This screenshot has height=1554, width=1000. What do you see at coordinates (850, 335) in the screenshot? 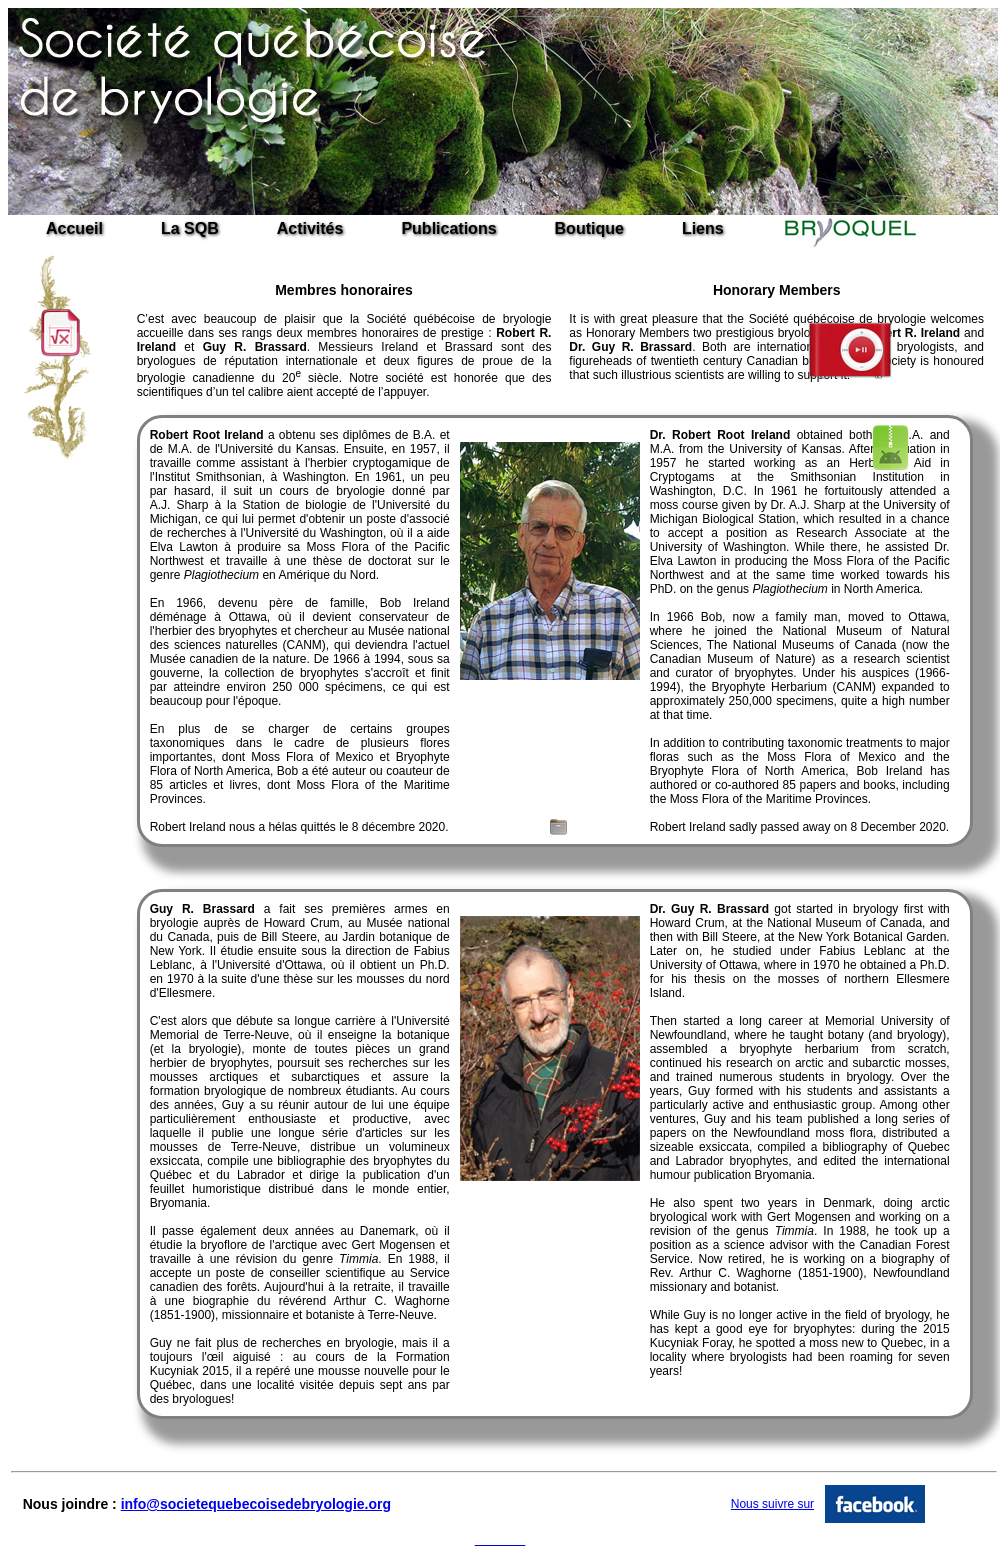
I see `iPod shuffle device indicator` at bounding box center [850, 335].